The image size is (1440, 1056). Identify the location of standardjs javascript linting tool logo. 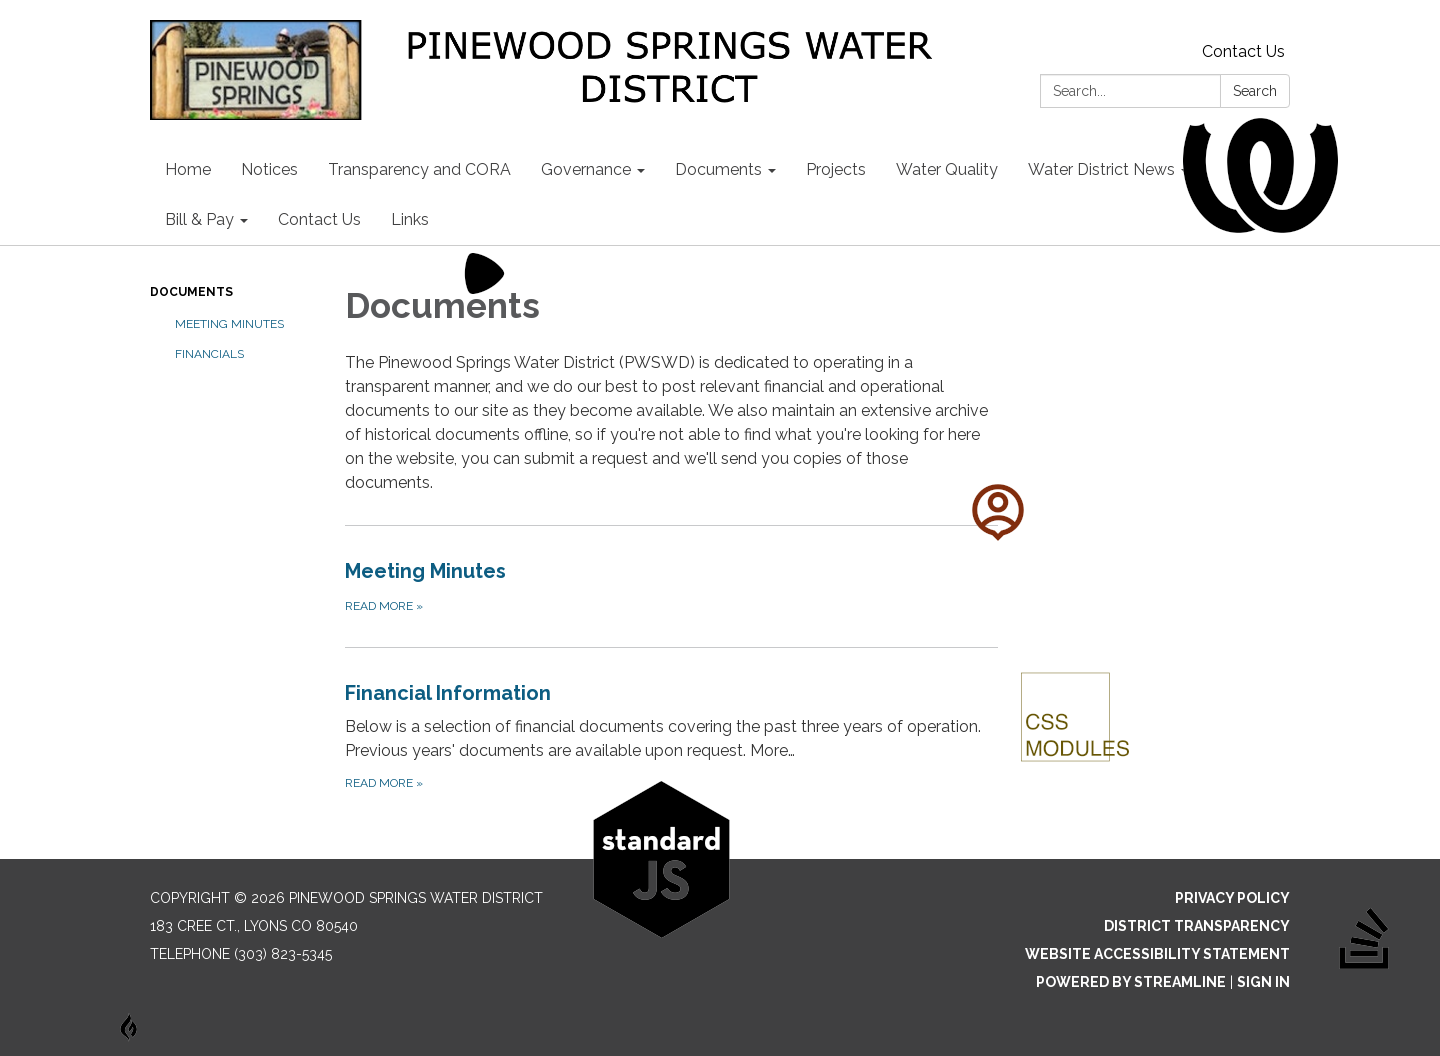
(661, 859).